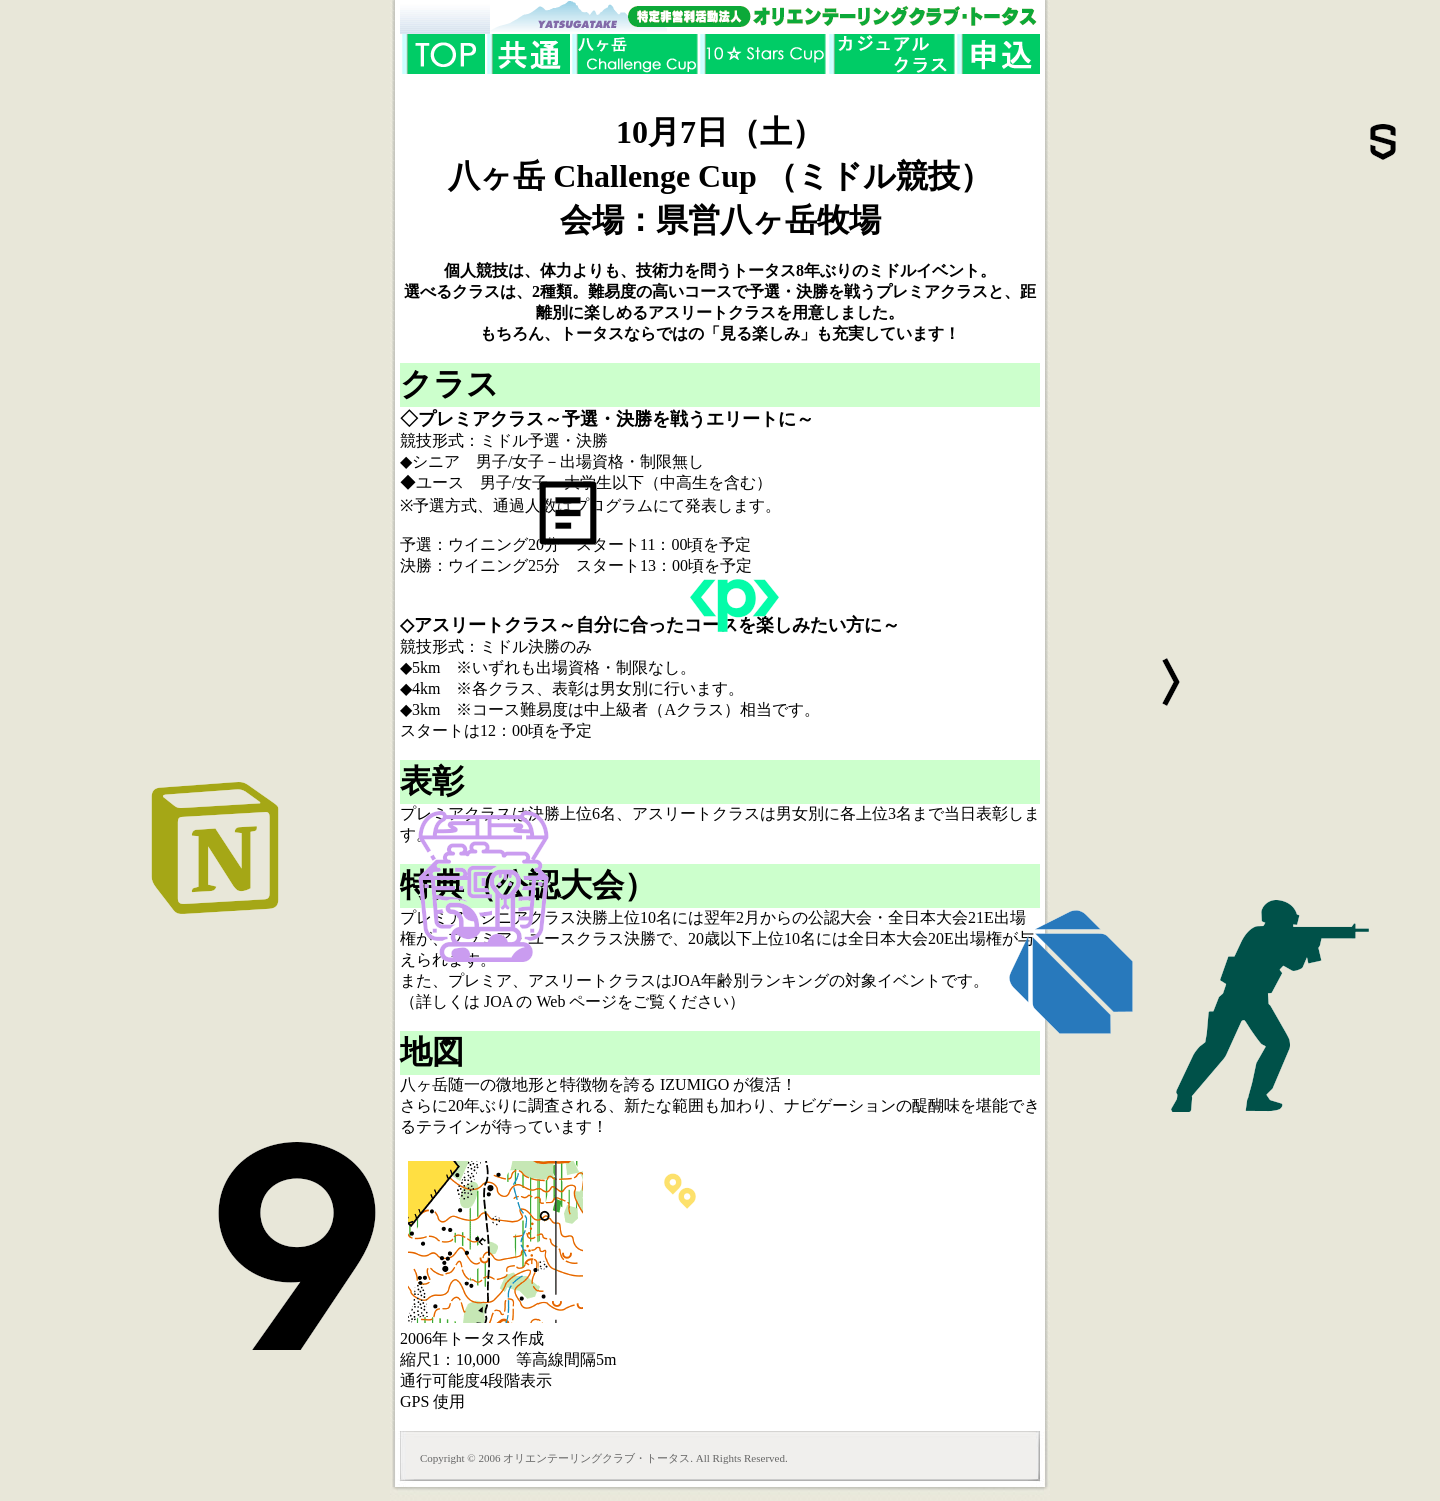 Image resolution: width=1440 pixels, height=1501 pixels. Describe the element at coordinates (680, 1191) in the screenshot. I see `view distance between two locations` at that location.